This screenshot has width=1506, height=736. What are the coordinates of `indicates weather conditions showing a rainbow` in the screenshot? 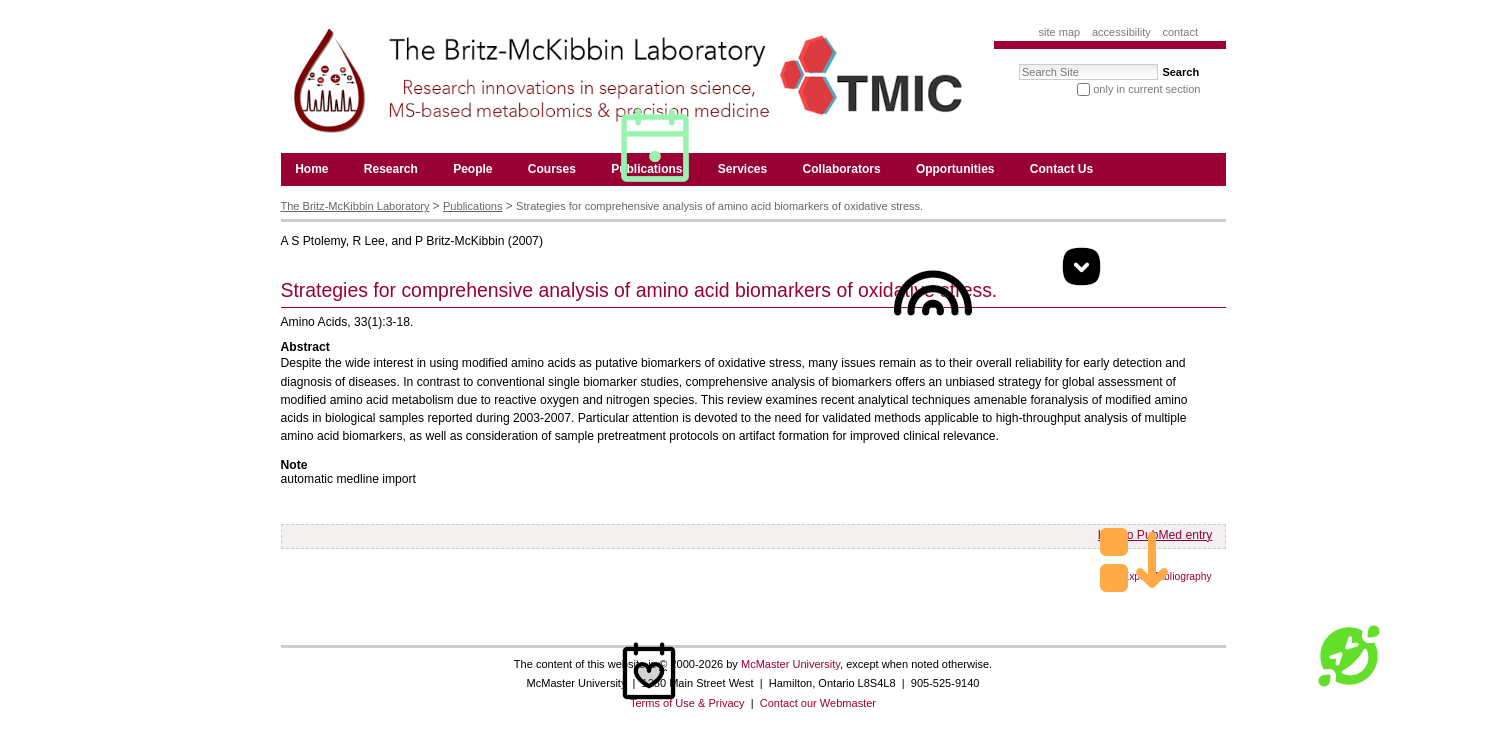 It's located at (933, 296).